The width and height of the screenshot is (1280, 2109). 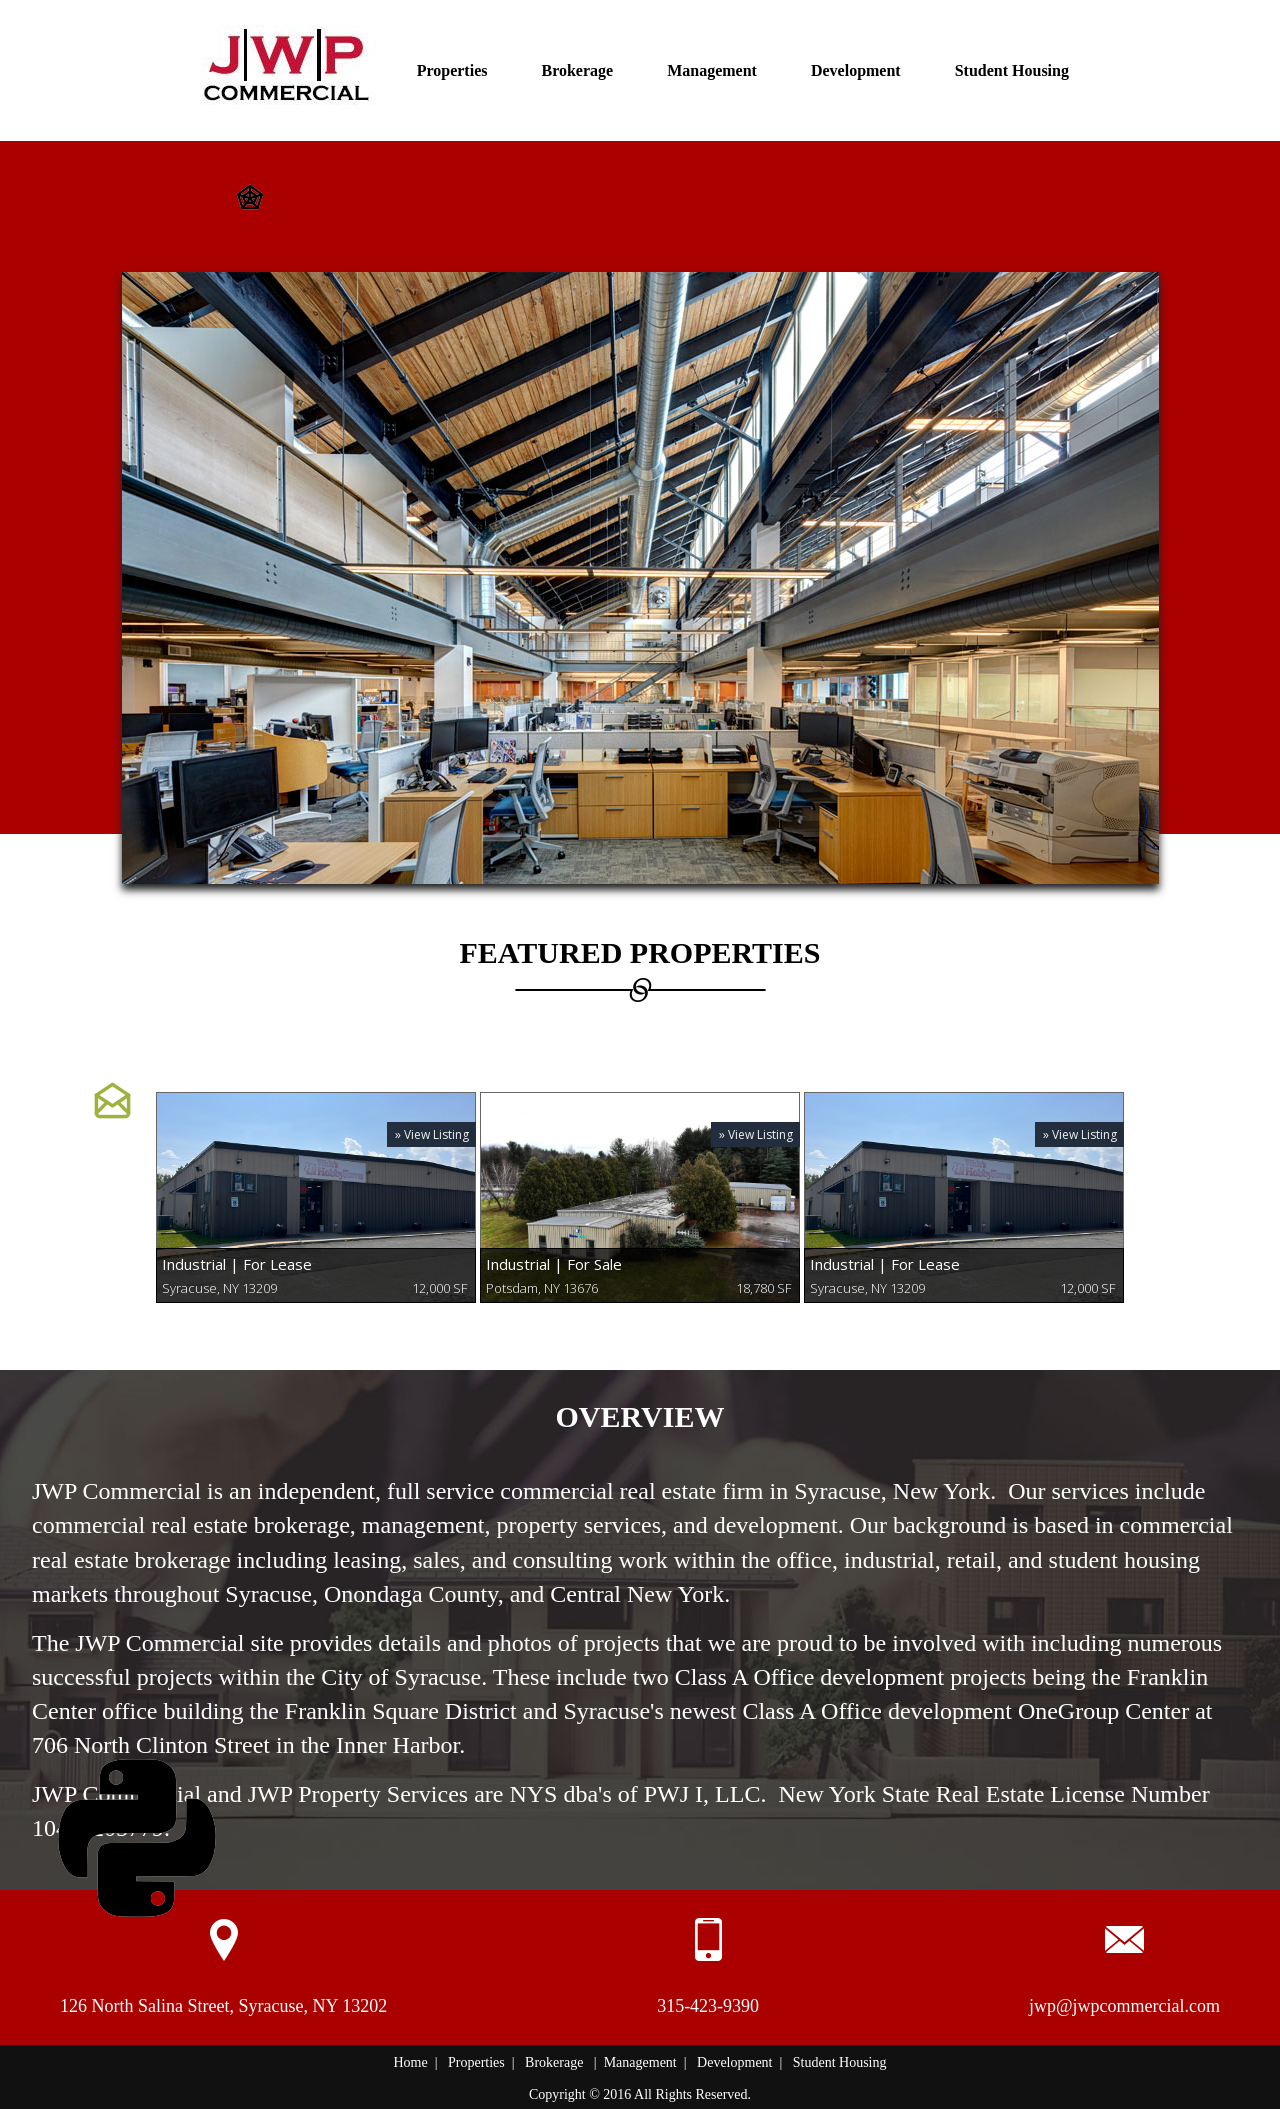 I want to click on indicates a read or opened email, so click(x=112, y=1100).